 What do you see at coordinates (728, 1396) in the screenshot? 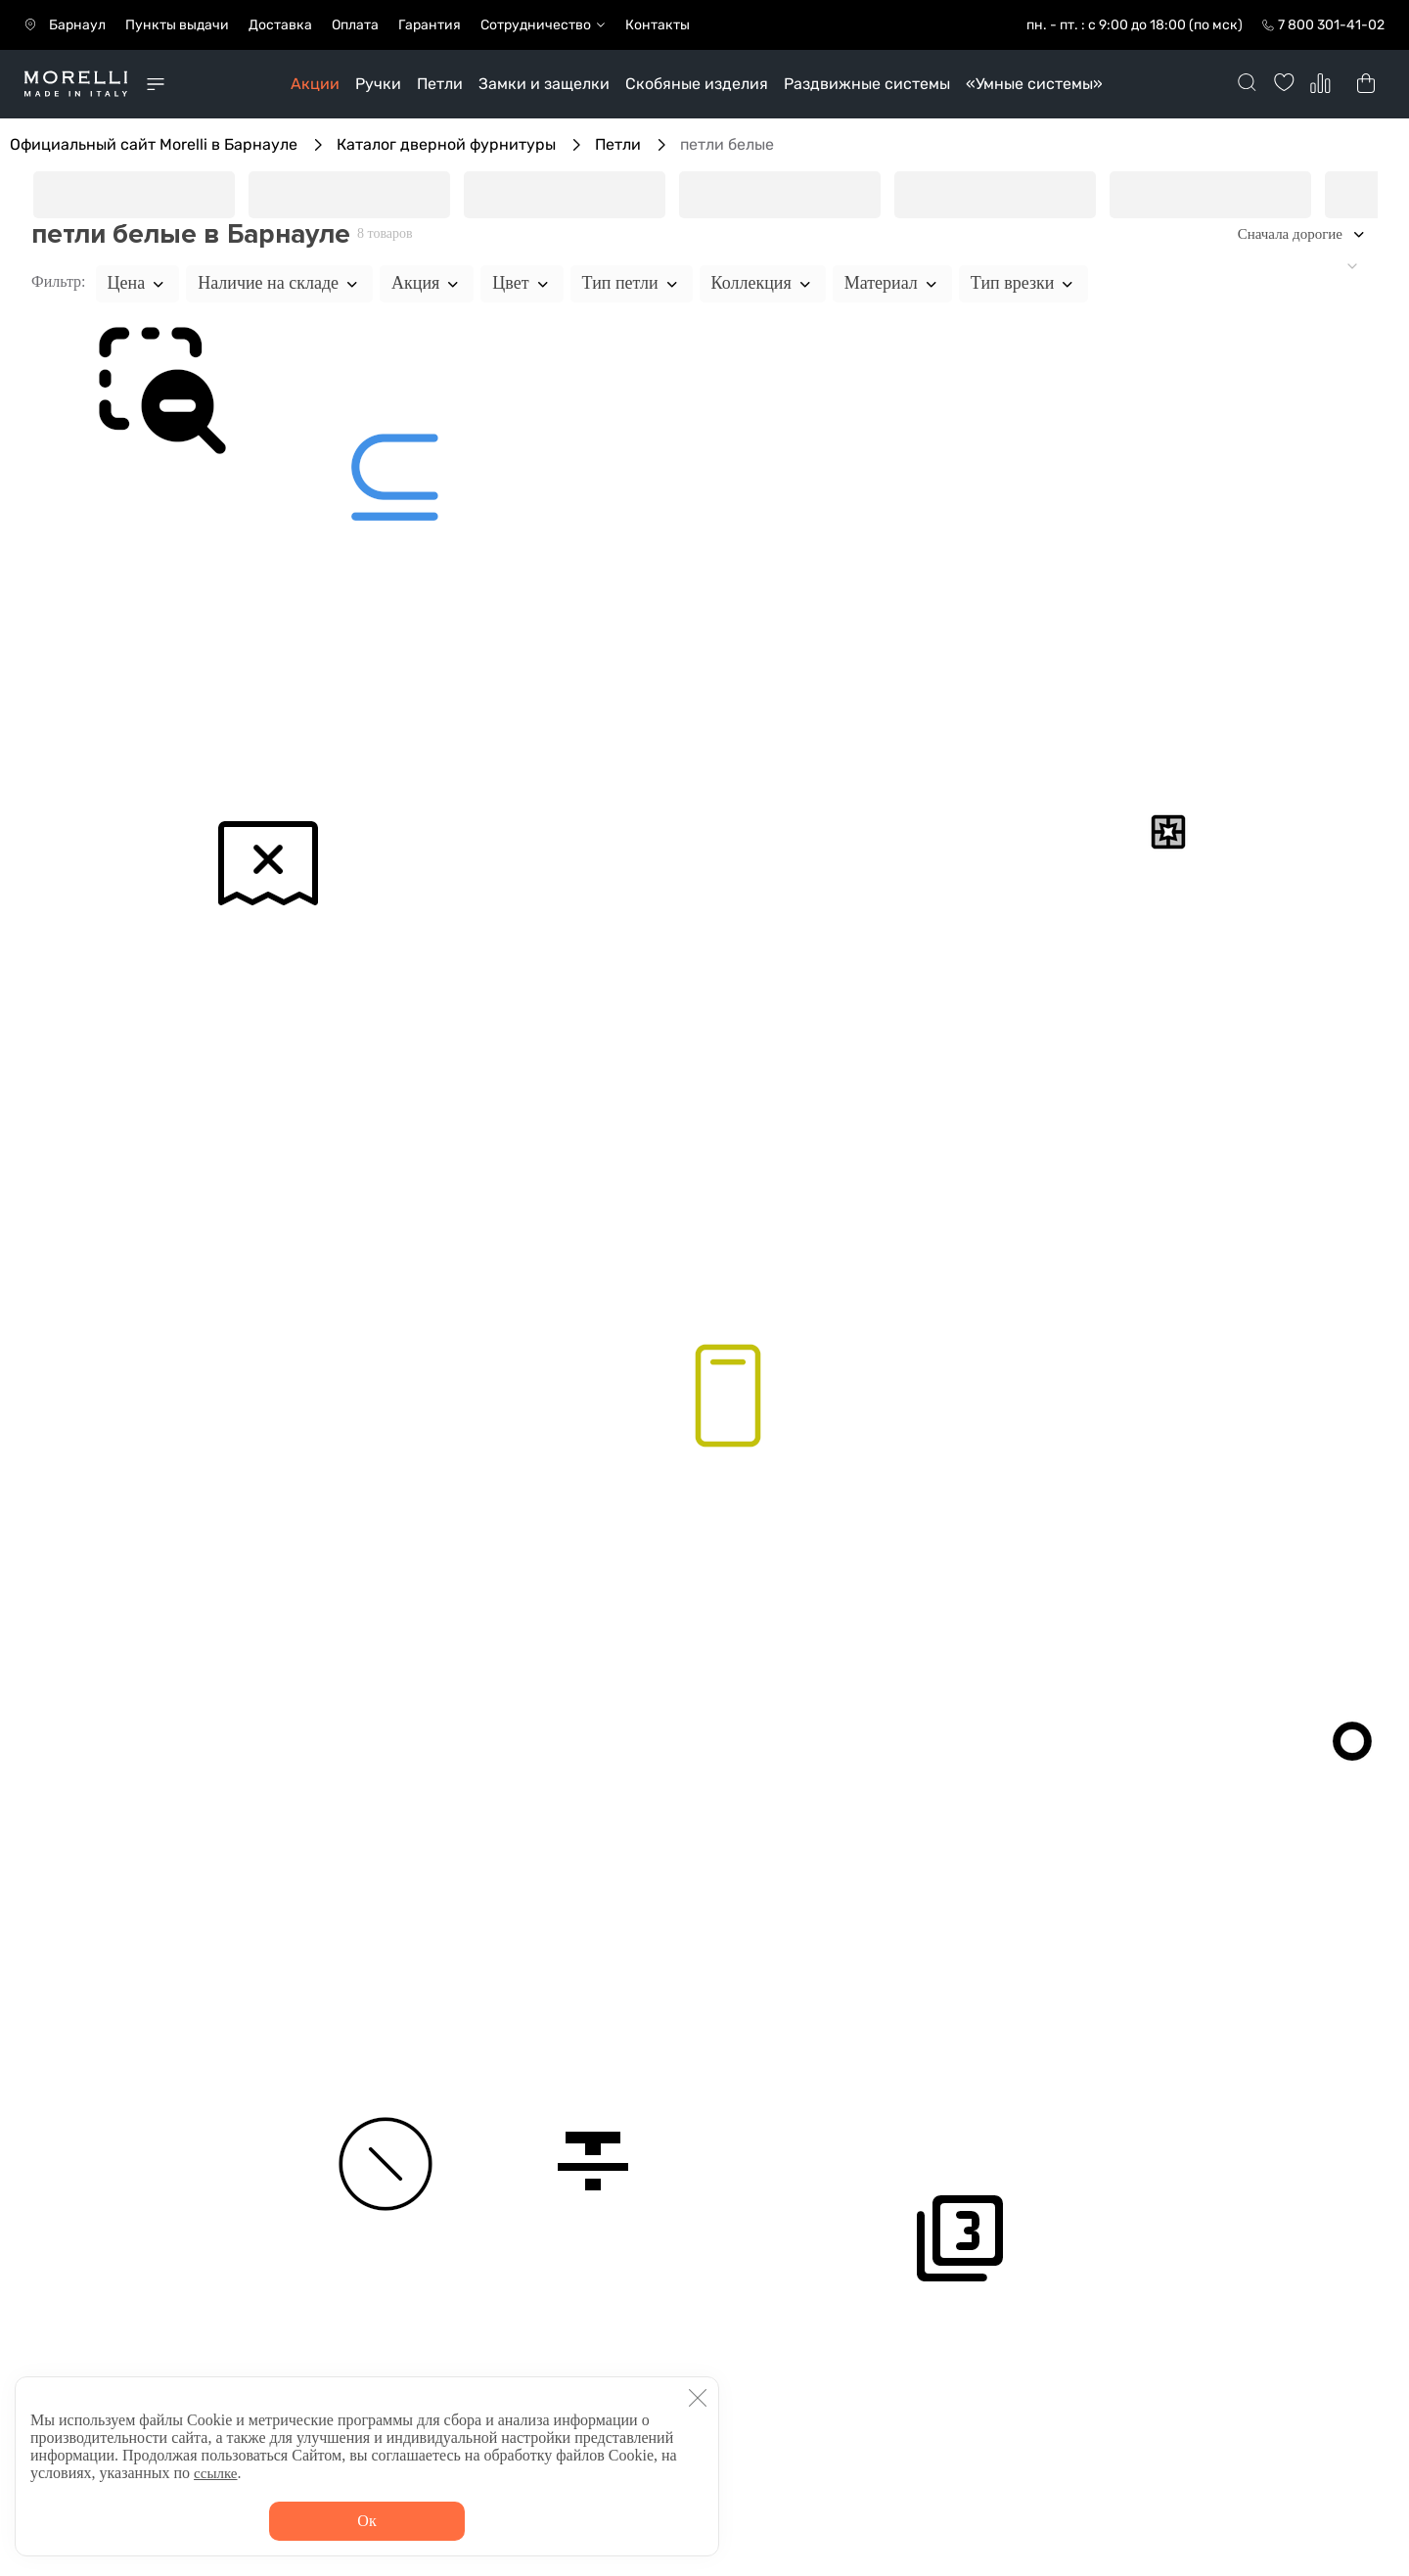
I see `phone speaker or audio output settings` at bounding box center [728, 1396].